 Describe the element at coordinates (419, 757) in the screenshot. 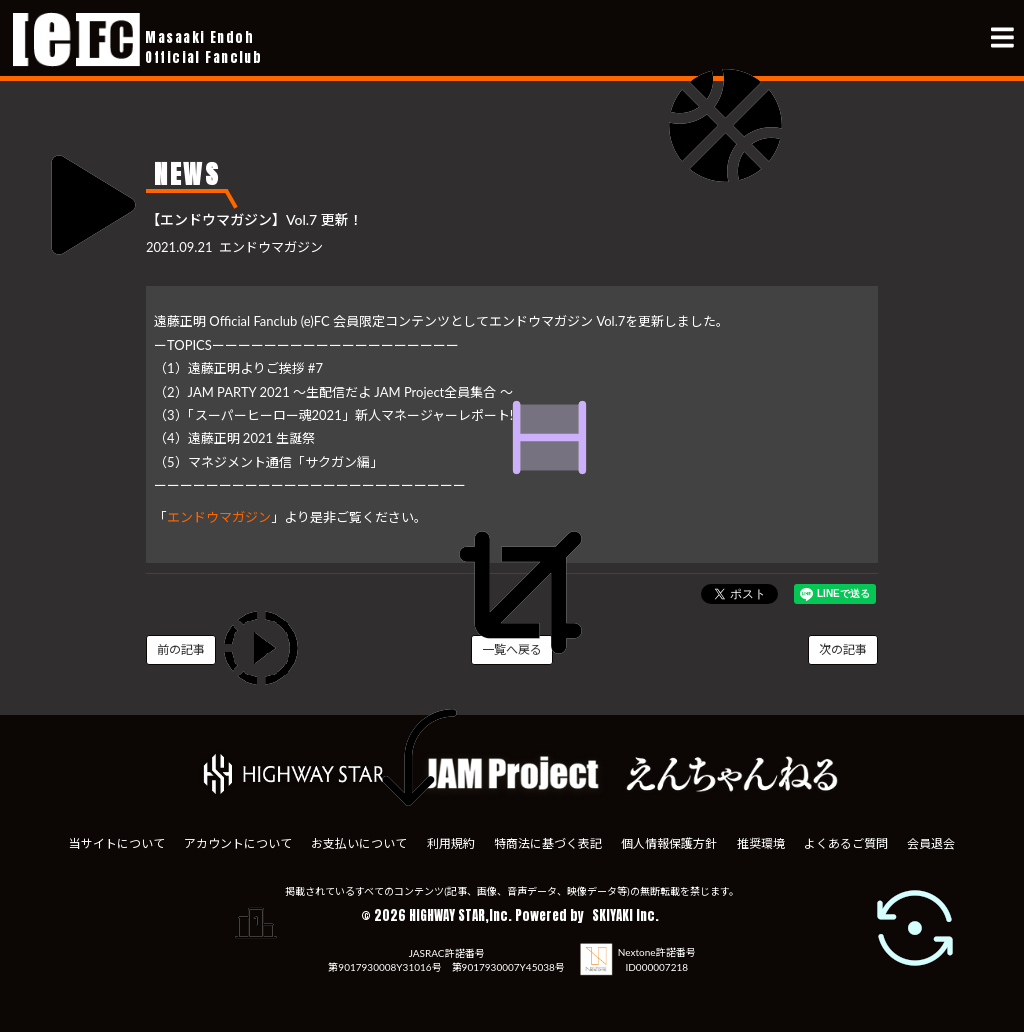

I see `go back and down in navigation` at that location.